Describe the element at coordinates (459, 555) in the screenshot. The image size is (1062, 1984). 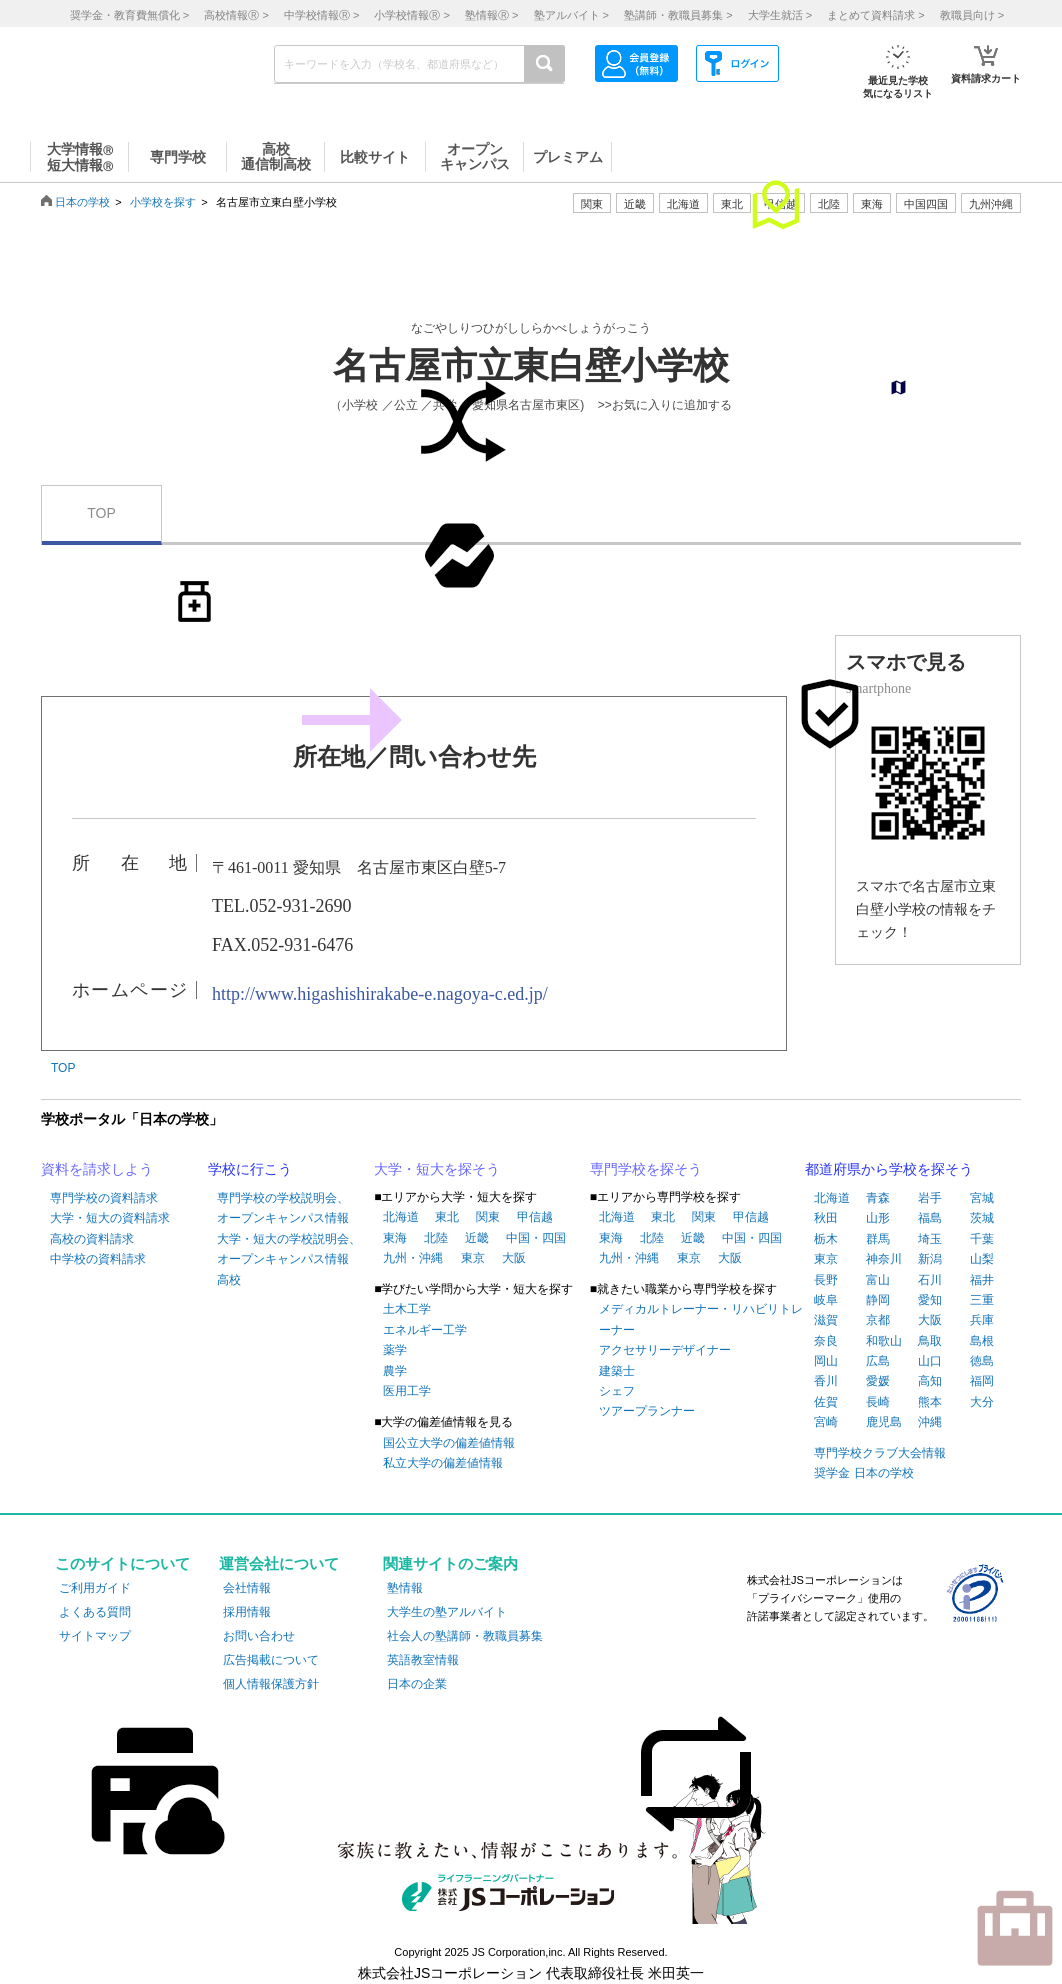
I see `open Baremetrics dashboard` at that location.